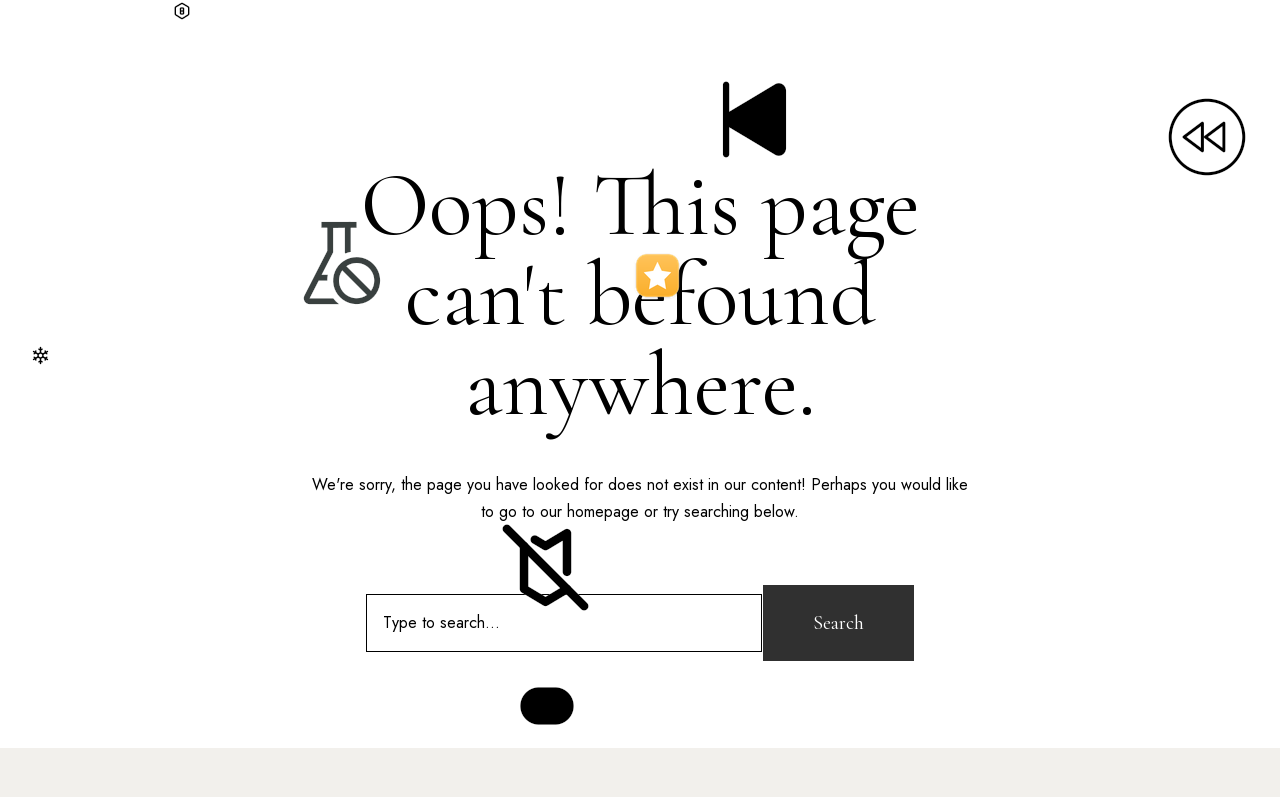 The height and width of the screenshot is (797, 1280). What do you see at coordinates (1207, 137) in the screenshot?
I see `rewind or skip backward in media playback` at bounding box center [1207, 137].